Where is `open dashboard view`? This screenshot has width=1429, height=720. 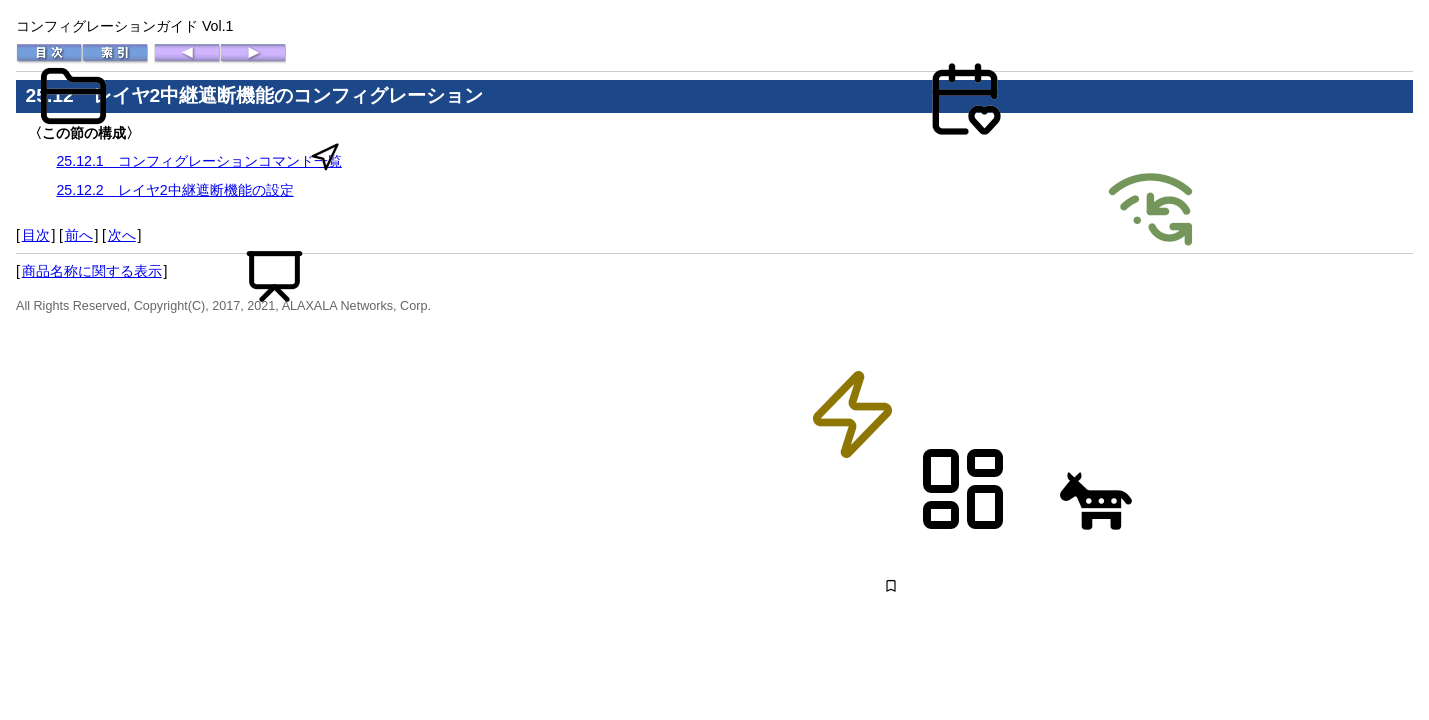
open dashboard view is located at coordinates (963, 489).